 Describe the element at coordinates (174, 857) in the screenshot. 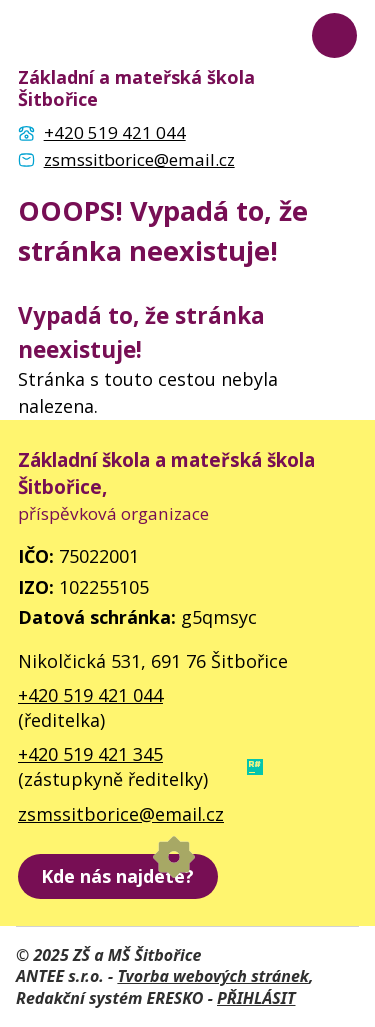

I see `access settings or preferences` at that location.